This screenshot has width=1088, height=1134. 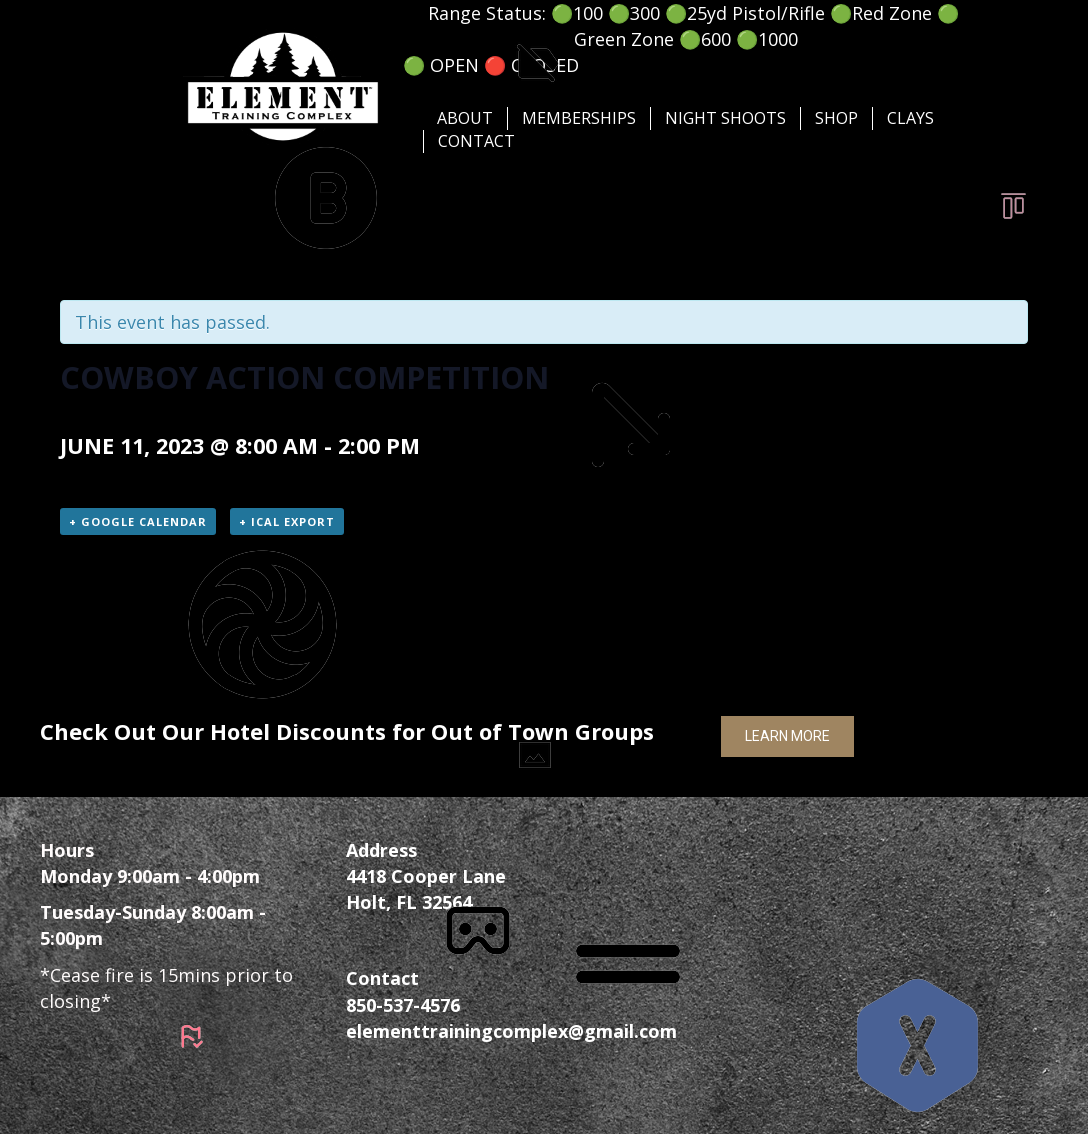 What do you see at coordinates (326, 198) in the screenshot?
I see `xbox controller B button indicator` at bounding box center [326, 198].